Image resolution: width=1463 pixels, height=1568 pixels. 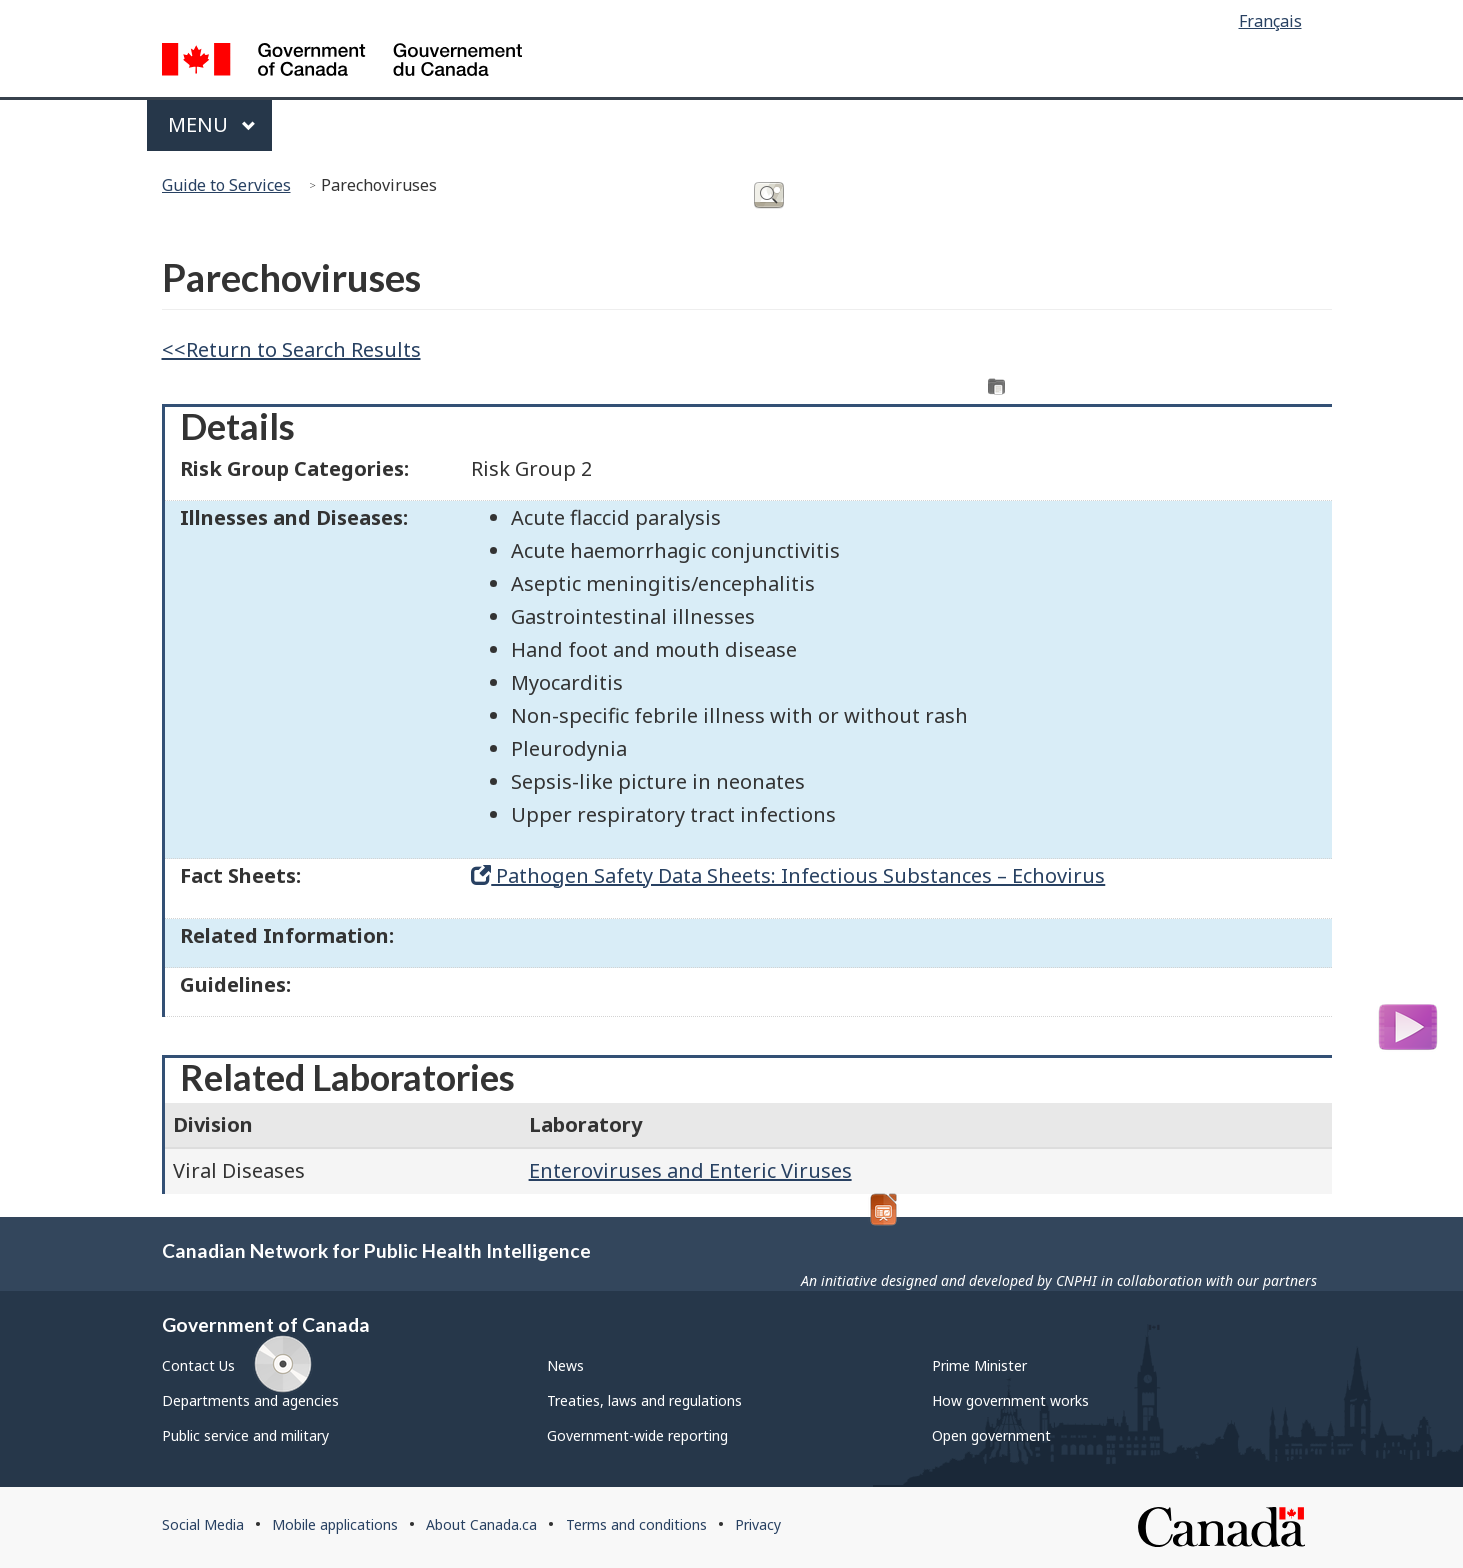 What do you see at coordinates (996, 386) in the screenshot?
I see `open a file or document` at bounding box center [996, 386].